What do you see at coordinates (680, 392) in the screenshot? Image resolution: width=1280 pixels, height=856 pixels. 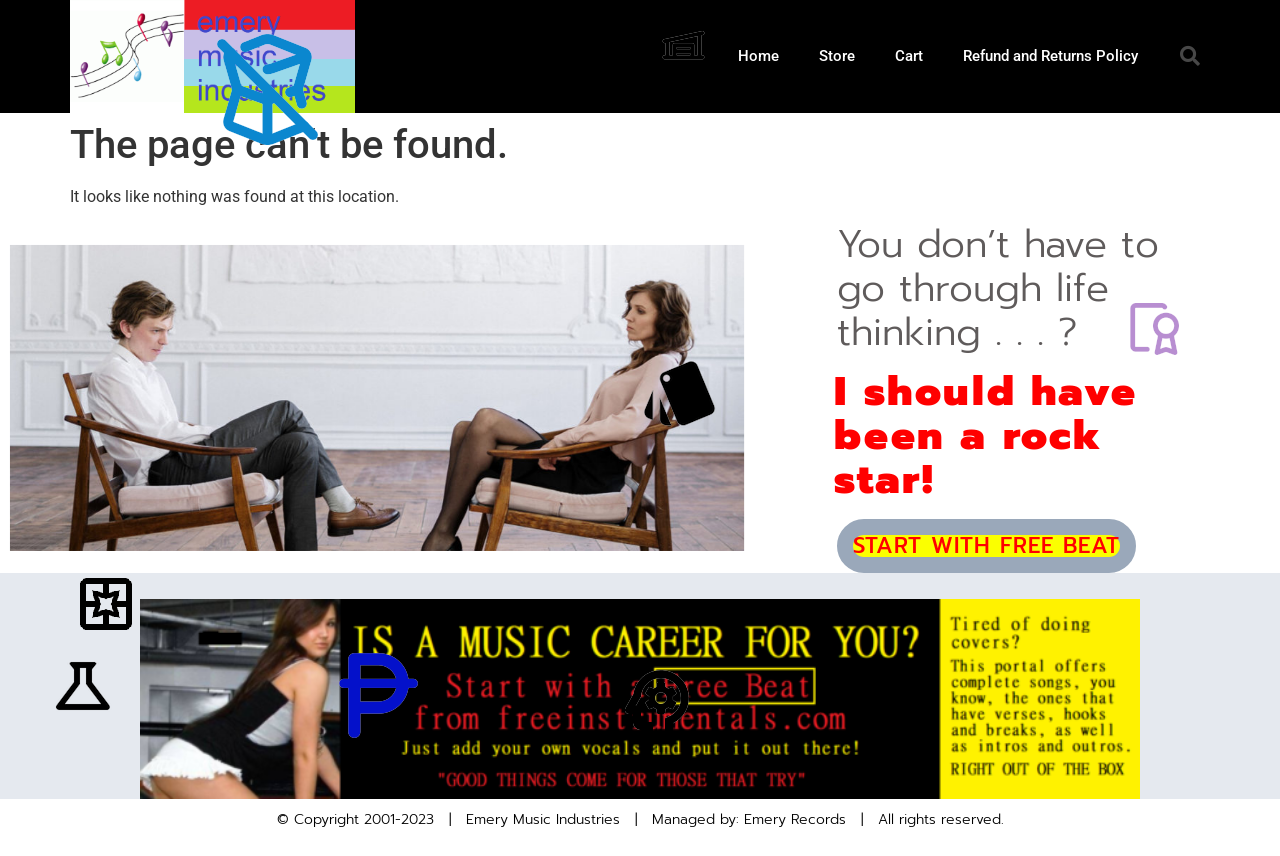 I see `apply or change visual styles` at bounding box center [680, 392].